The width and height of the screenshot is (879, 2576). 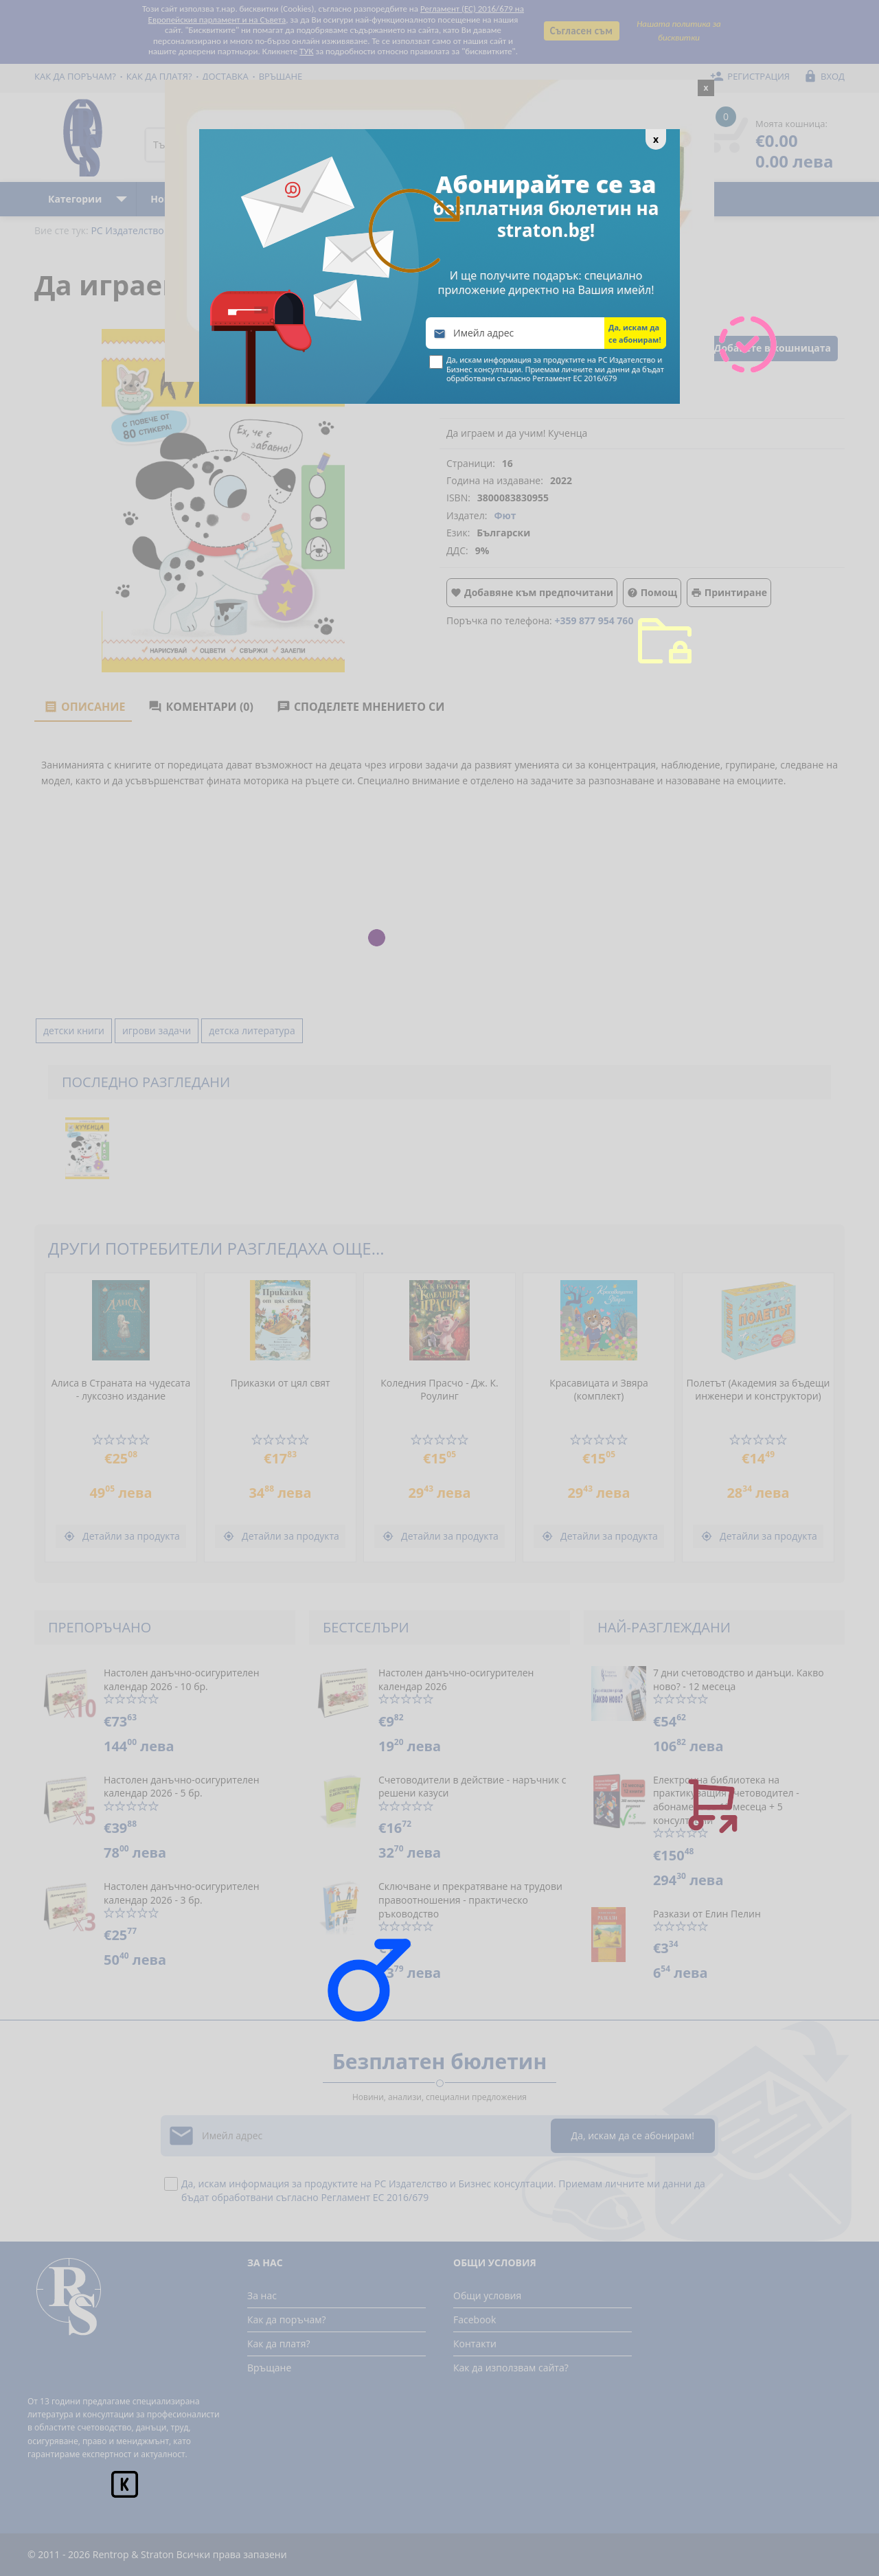 I want to click on indicates an unread notification or new item, so click(x=376, y=937).